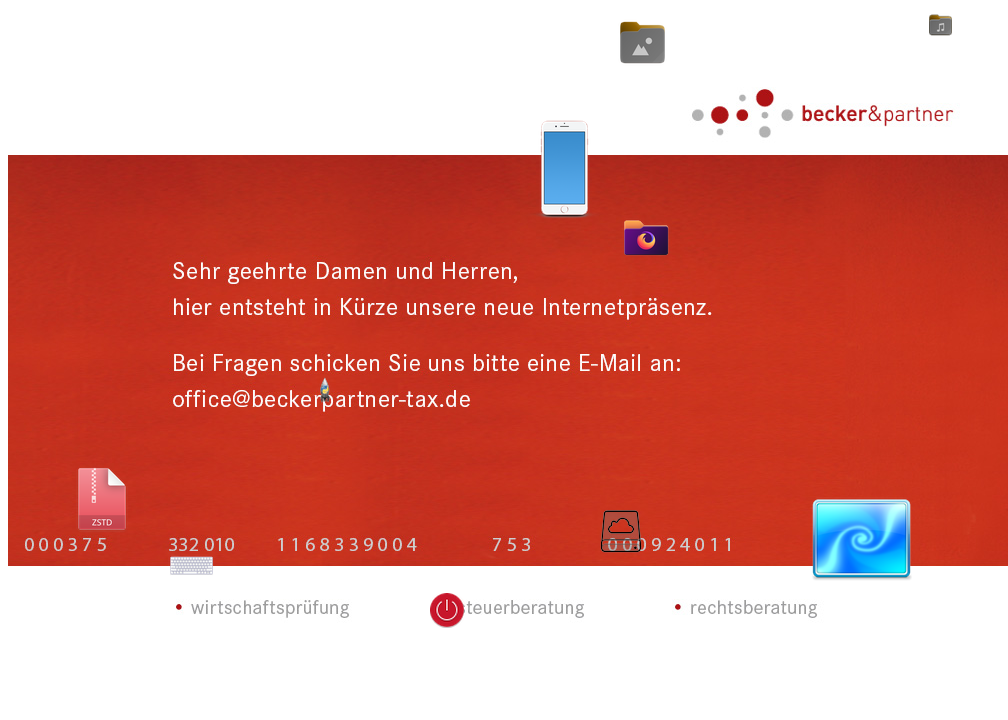  What do you see at coordinates (642, 42) in the screenshot?
I see `open your pictures folder` at bounding box center [642, 42].